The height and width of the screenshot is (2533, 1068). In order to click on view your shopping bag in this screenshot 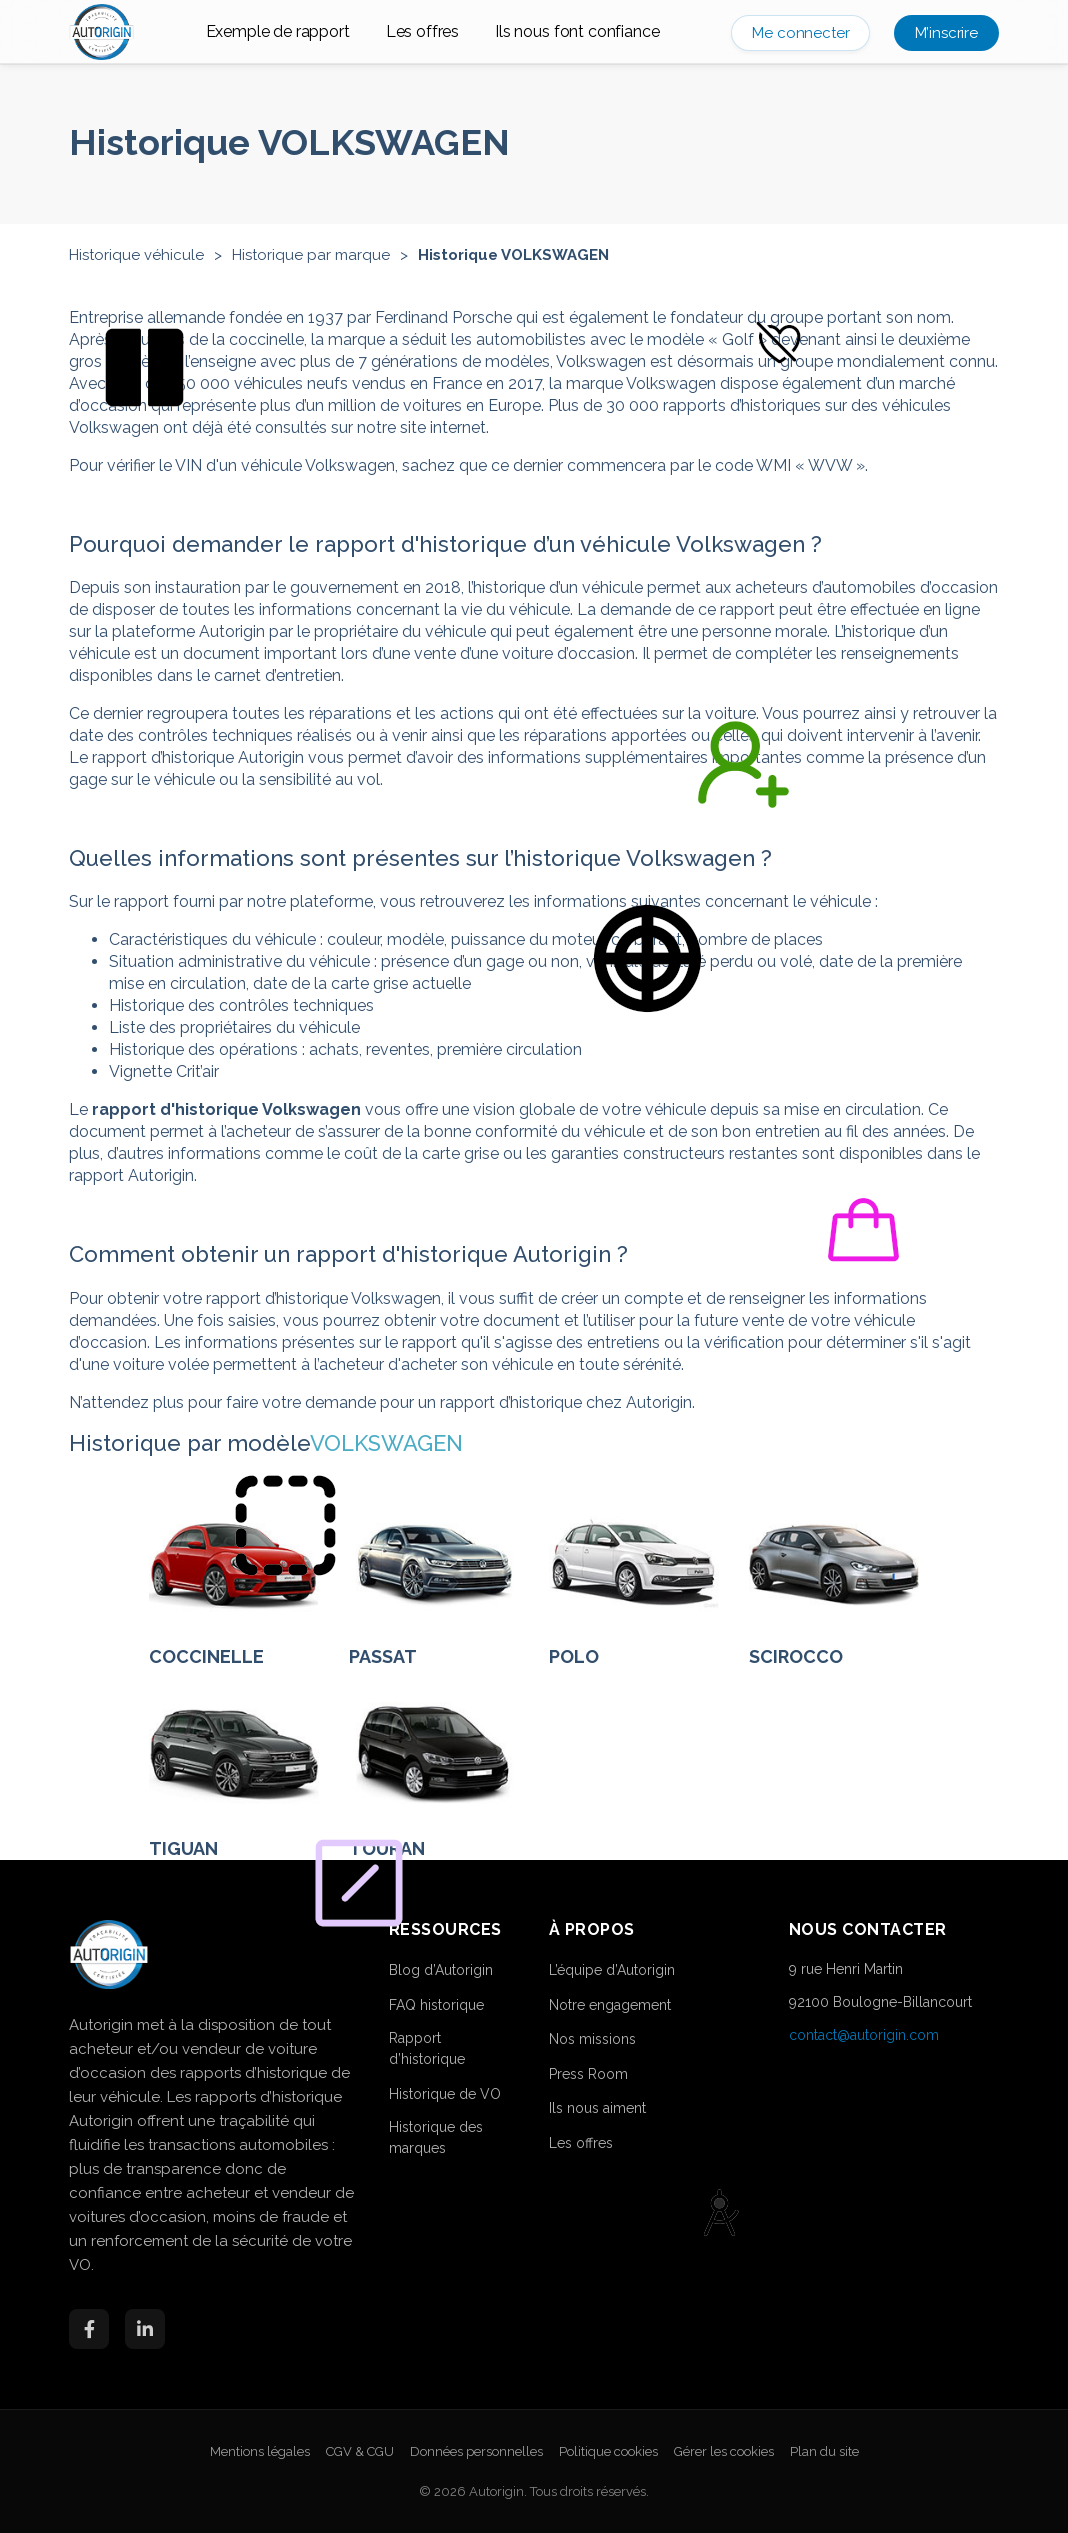, I will do `click(863, 1233)`.